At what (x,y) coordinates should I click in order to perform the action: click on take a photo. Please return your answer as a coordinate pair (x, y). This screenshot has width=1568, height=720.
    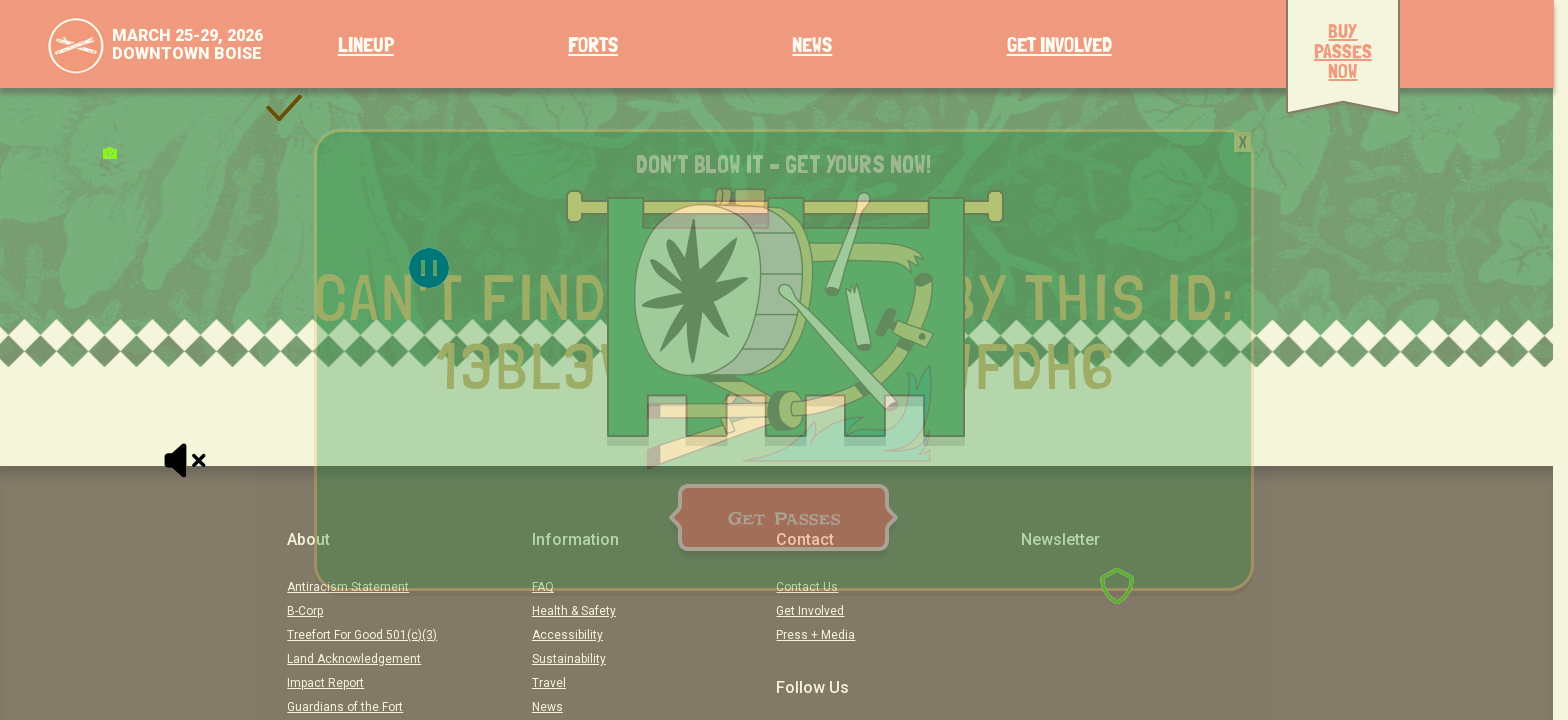
    Looking at the image, I should click on (110, 153).